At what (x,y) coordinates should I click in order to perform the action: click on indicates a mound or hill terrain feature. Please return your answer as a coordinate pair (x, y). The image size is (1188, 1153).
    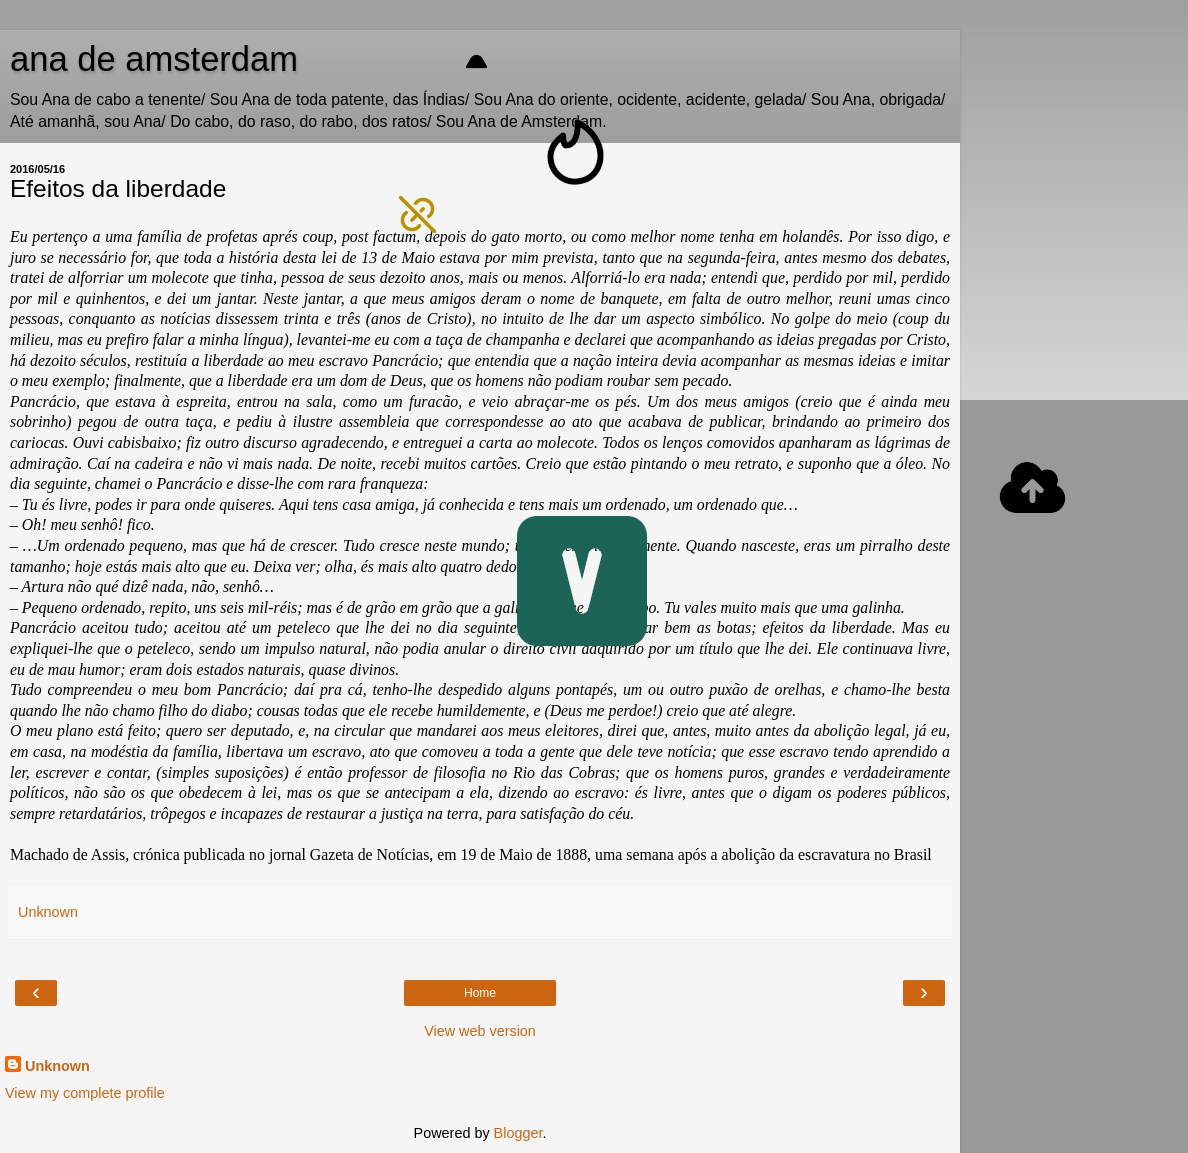
    Looking at the image, I should click on (476, 61).